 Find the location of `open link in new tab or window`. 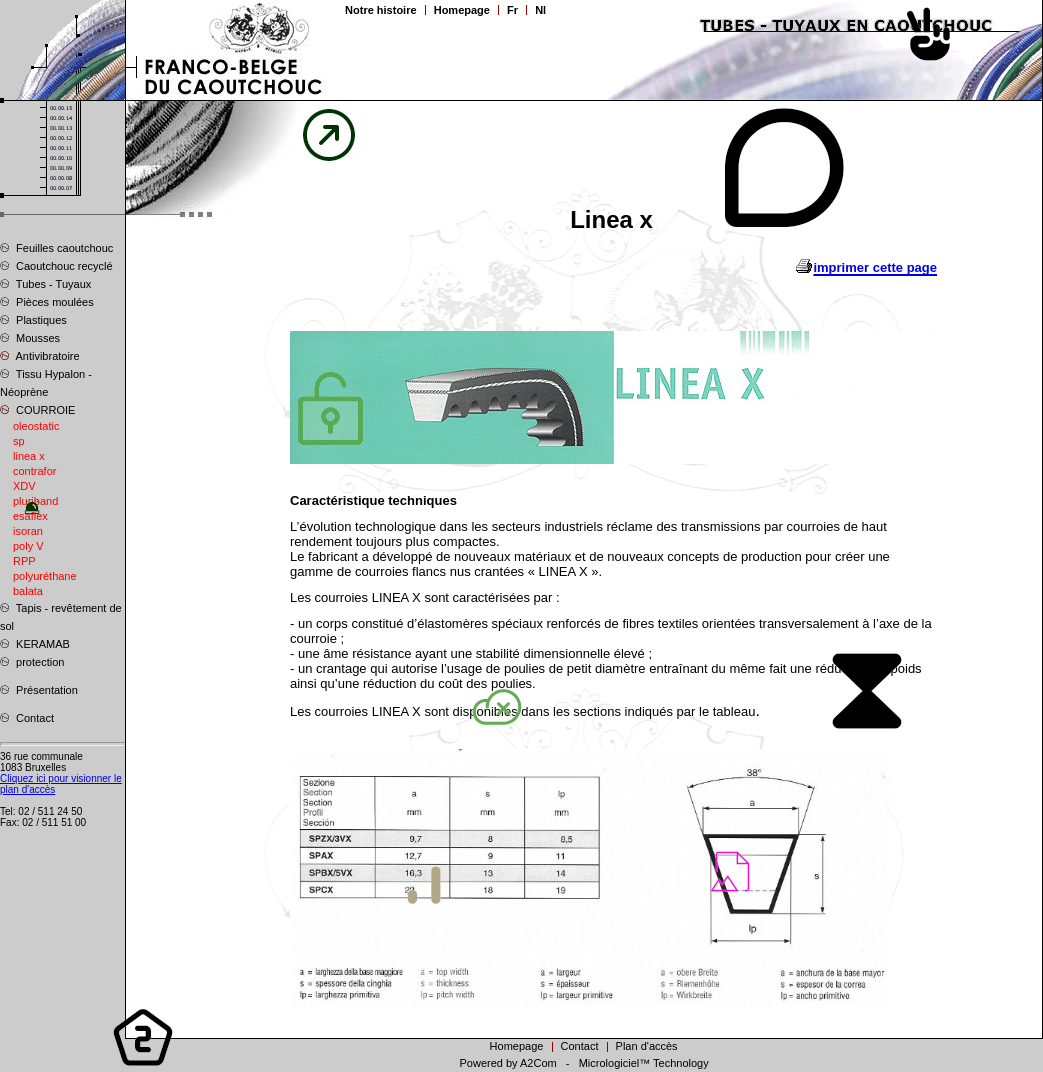

open link in new tab or window is located at coordinates (329, 135).